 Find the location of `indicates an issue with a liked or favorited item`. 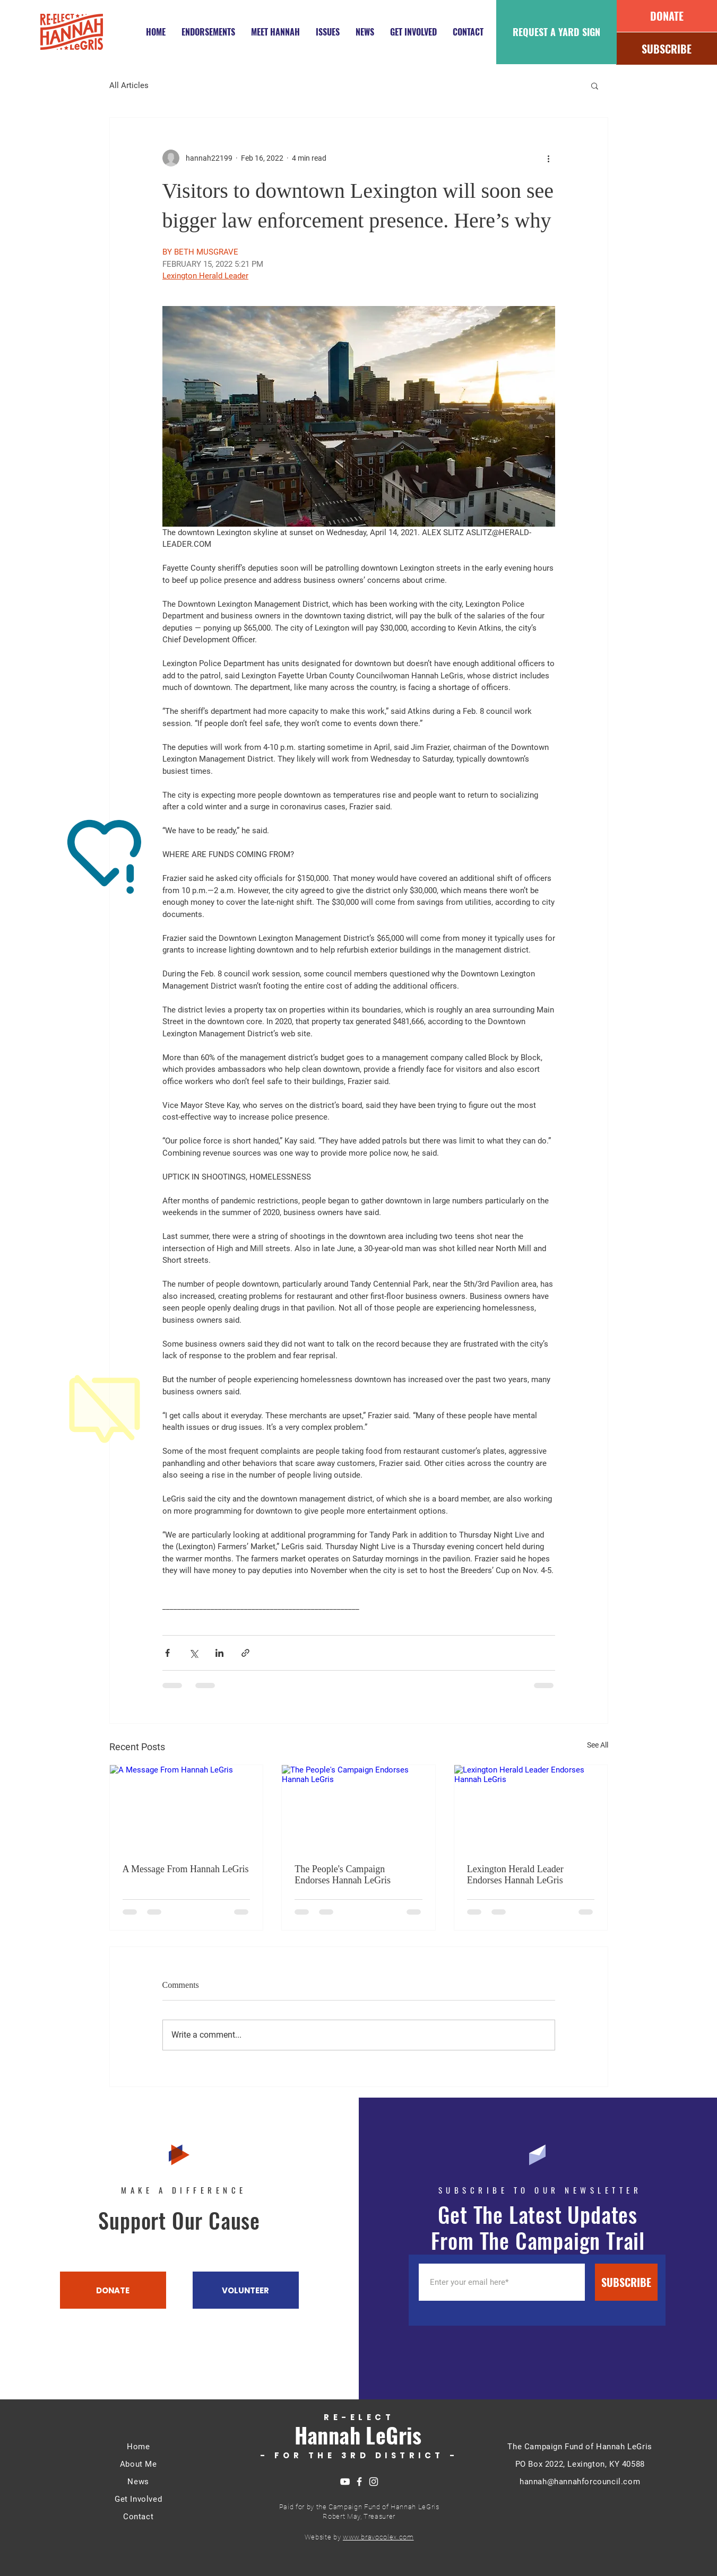

indicates an issue with a liked or favorited item is located at coordinates (104, 853).